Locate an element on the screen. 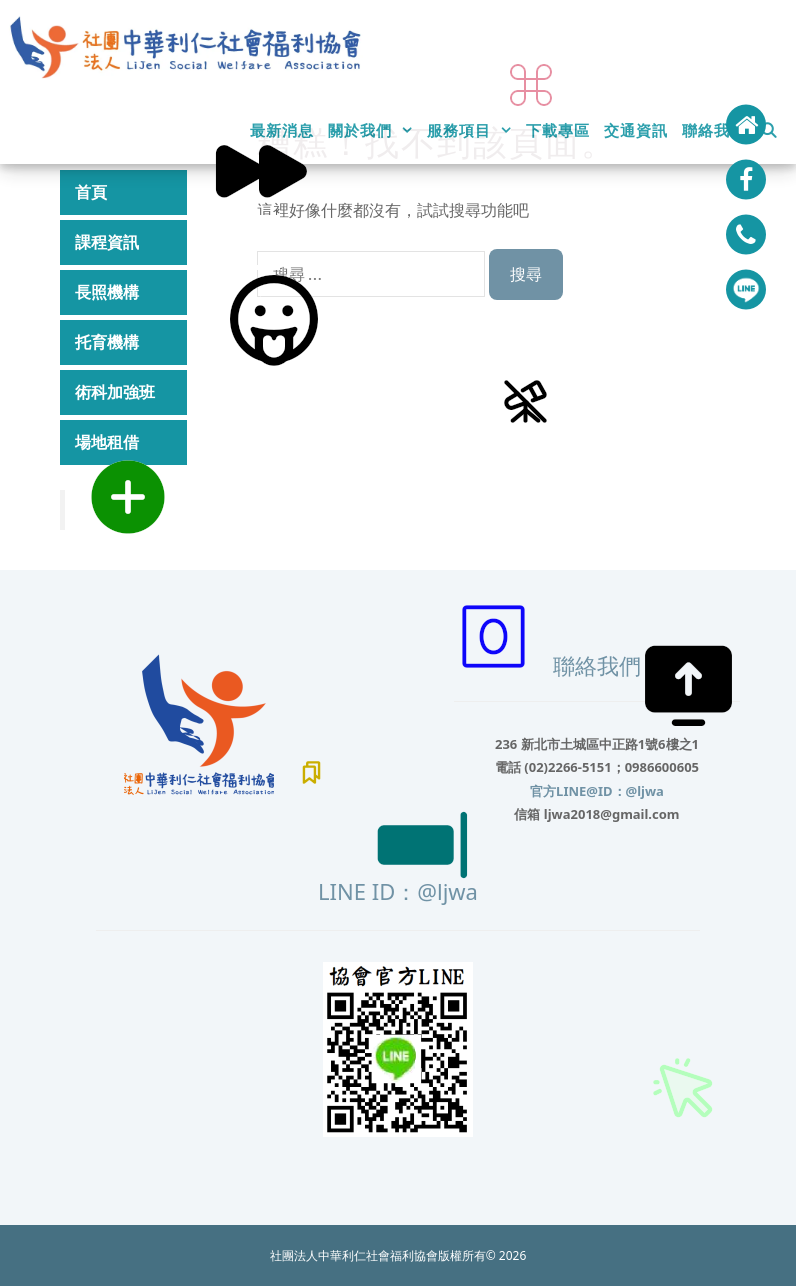  insert playful or silly emoji in message is located at coordinates (274, 319).